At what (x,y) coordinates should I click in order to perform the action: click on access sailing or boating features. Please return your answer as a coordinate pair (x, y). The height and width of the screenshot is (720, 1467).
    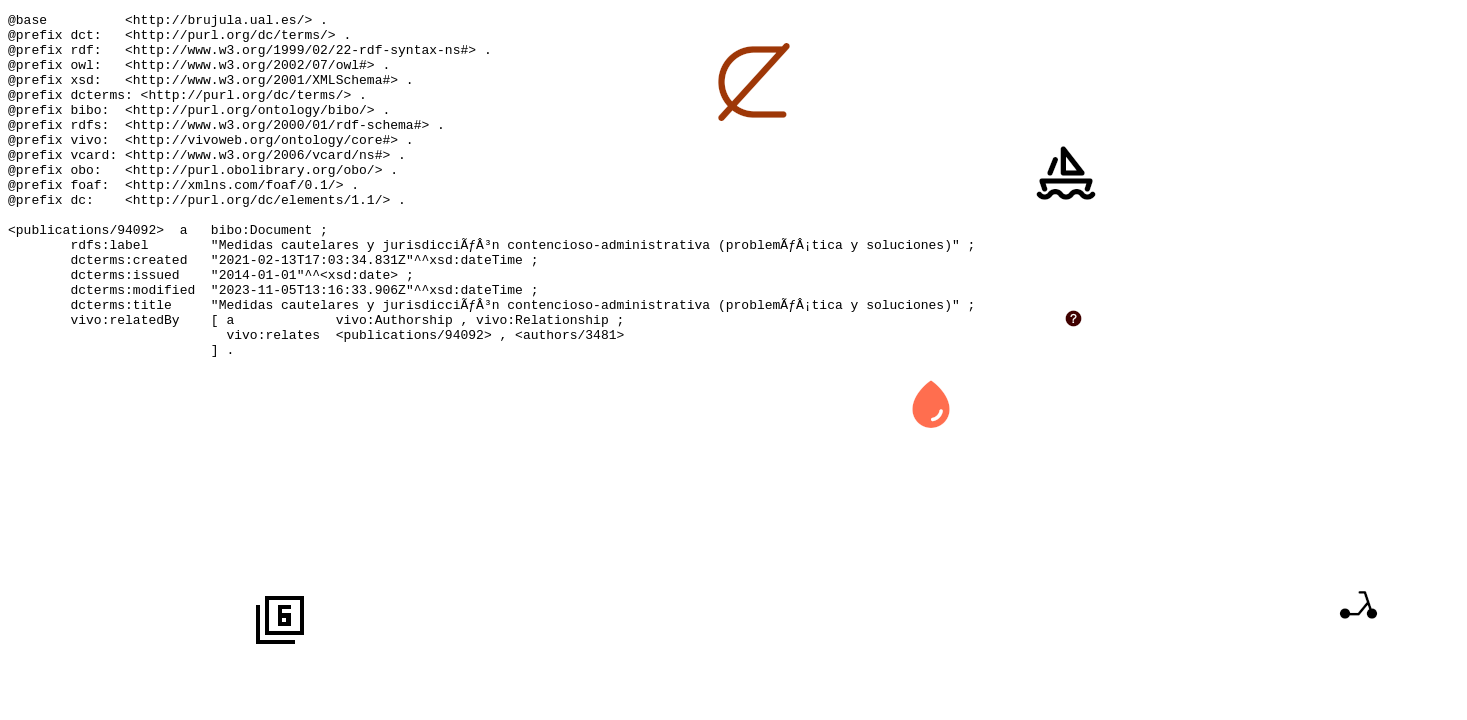
    Looking at the image, I should click on (1066, 173).